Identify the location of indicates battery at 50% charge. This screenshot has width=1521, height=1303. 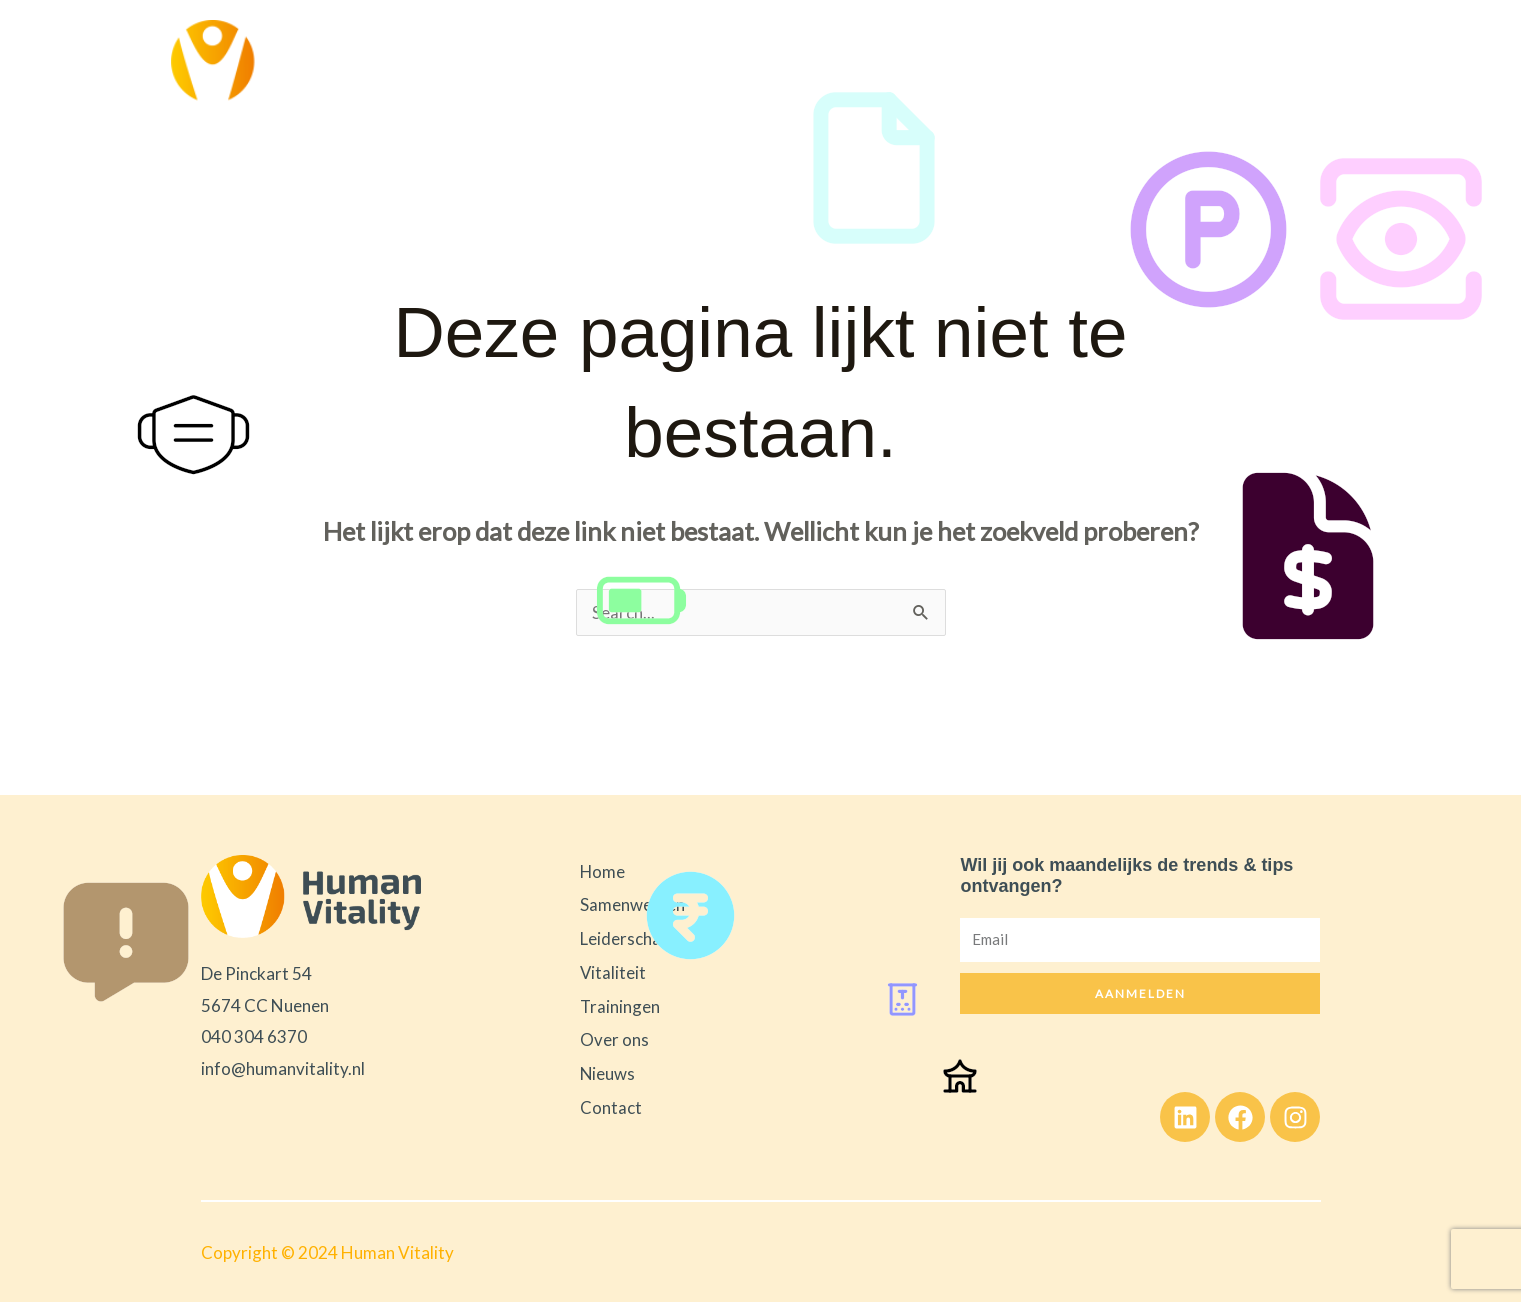
(641, 597).